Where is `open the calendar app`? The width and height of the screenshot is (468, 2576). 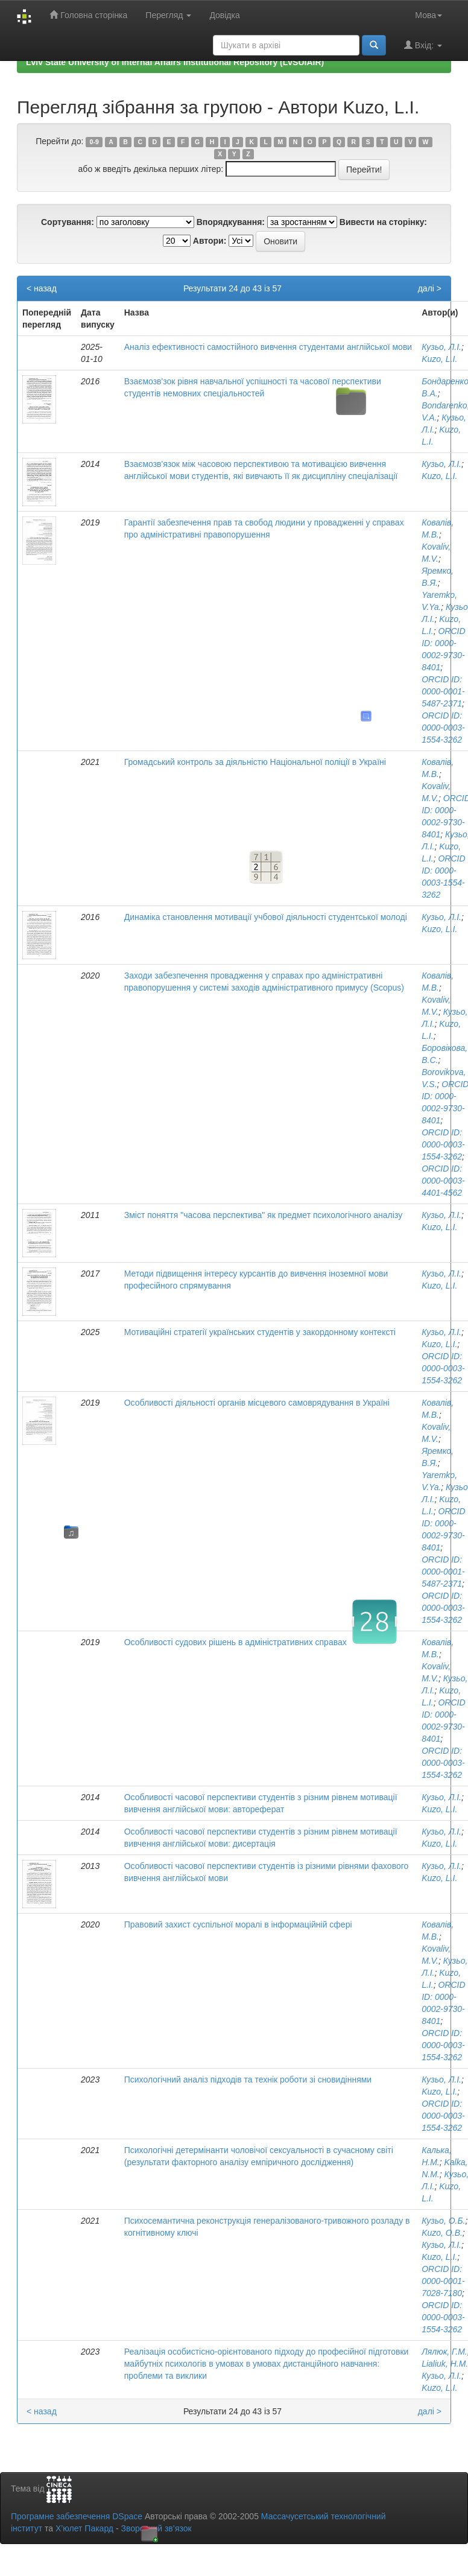 open the calendar app is located at coordinates (375, 1622).